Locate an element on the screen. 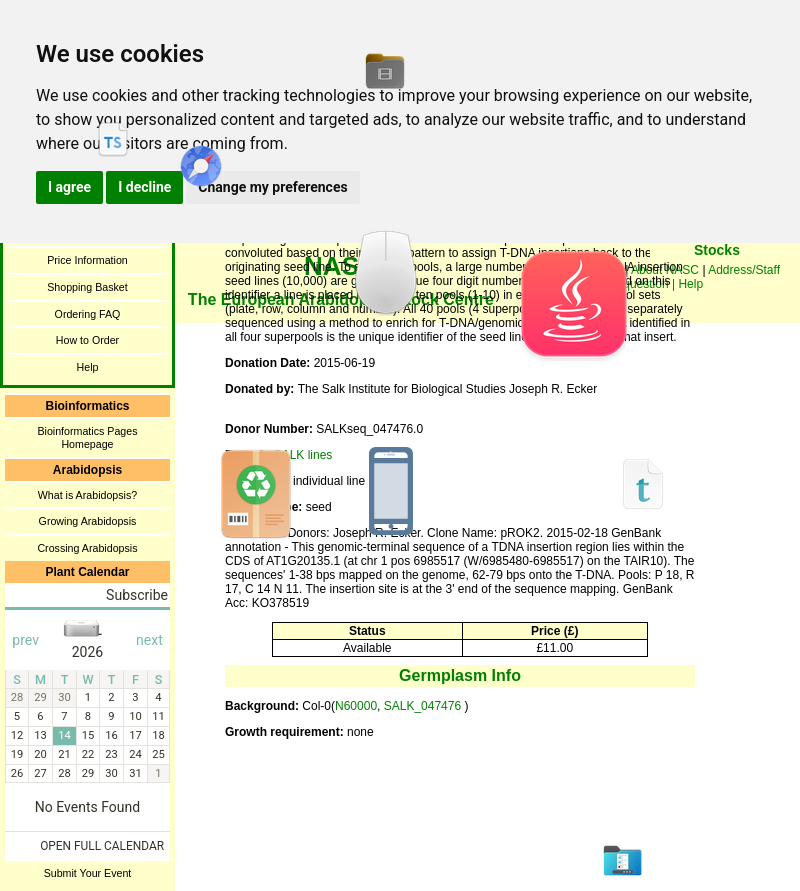  a typescript source code file is located at coordinates (113, 139).